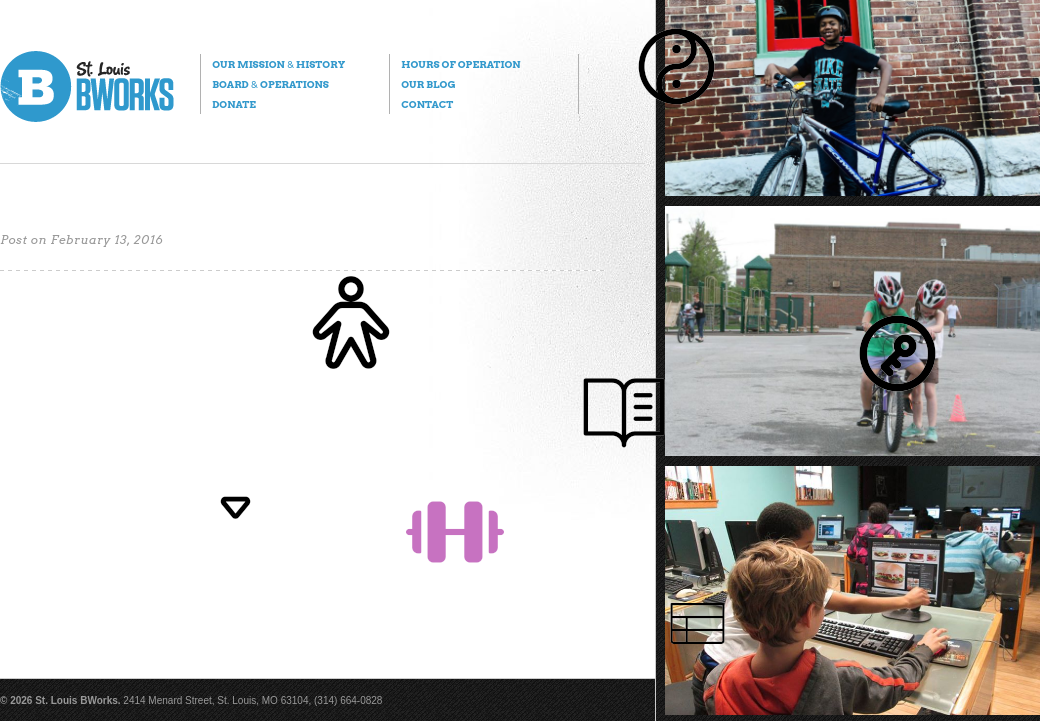  Describe the element at coordinates (897, 353) in the screenshot. I see `access security or authentication settings` at that location.